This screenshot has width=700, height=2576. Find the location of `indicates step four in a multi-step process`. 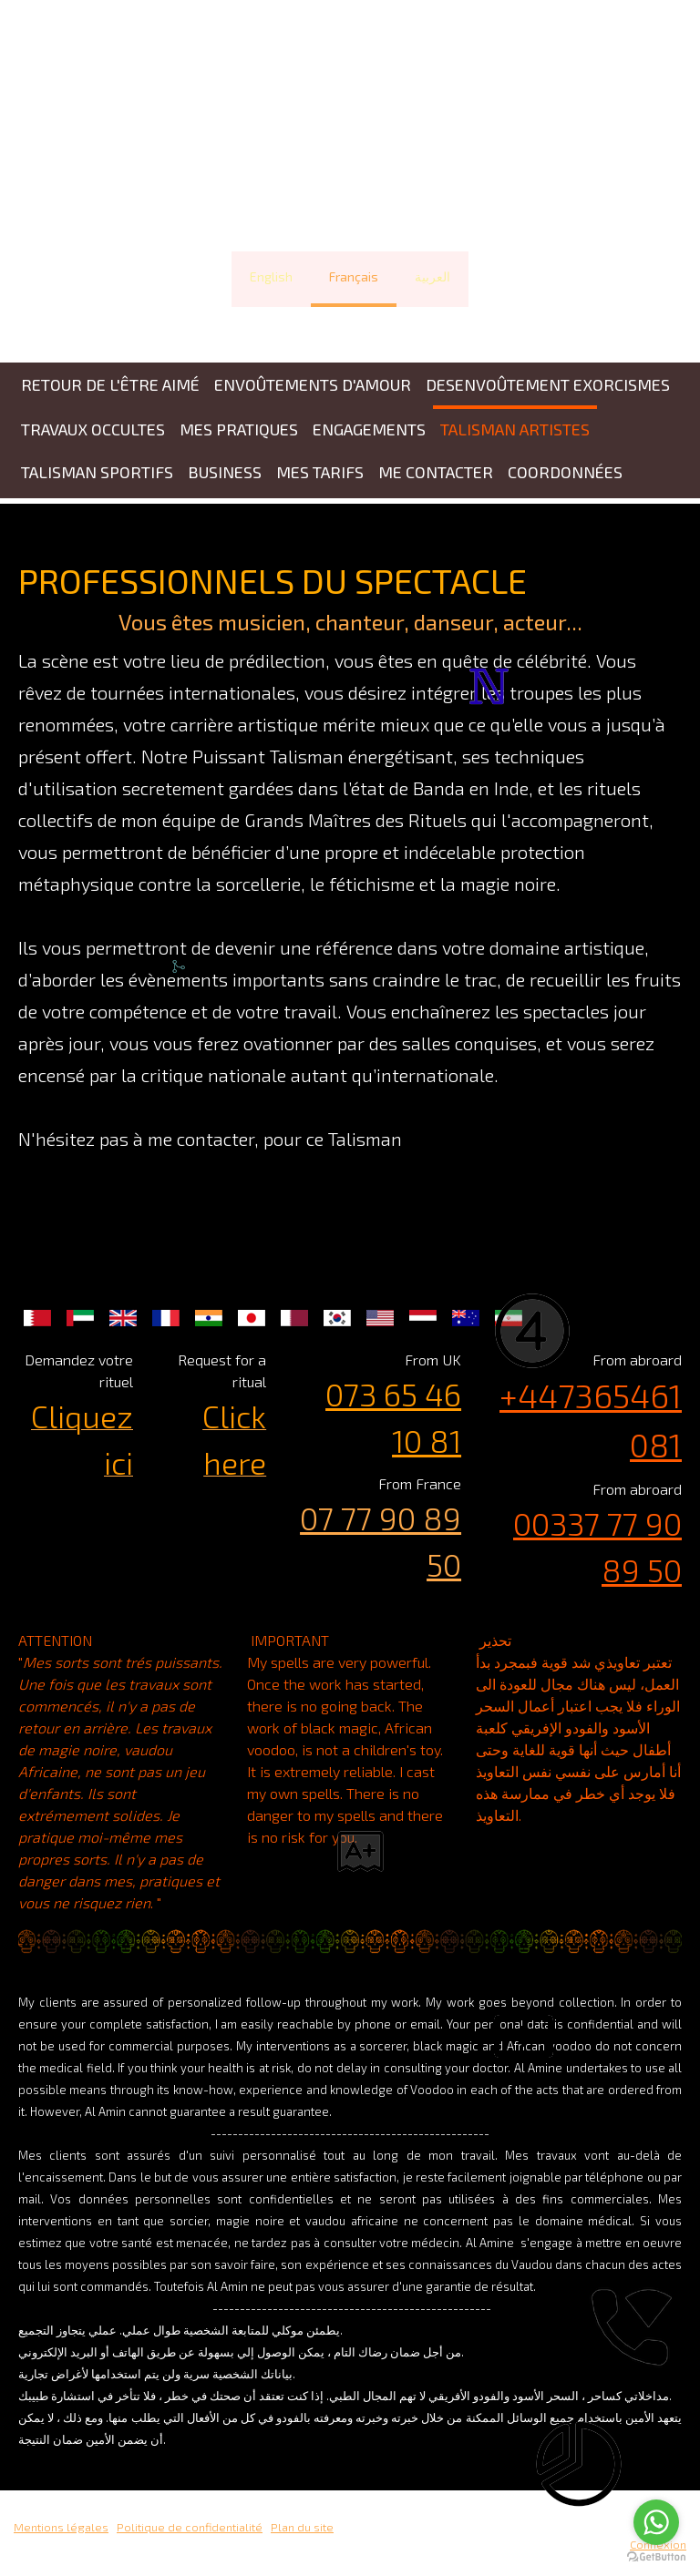

indicates step four in a multi-step process is located at coordinates (532, 1331).